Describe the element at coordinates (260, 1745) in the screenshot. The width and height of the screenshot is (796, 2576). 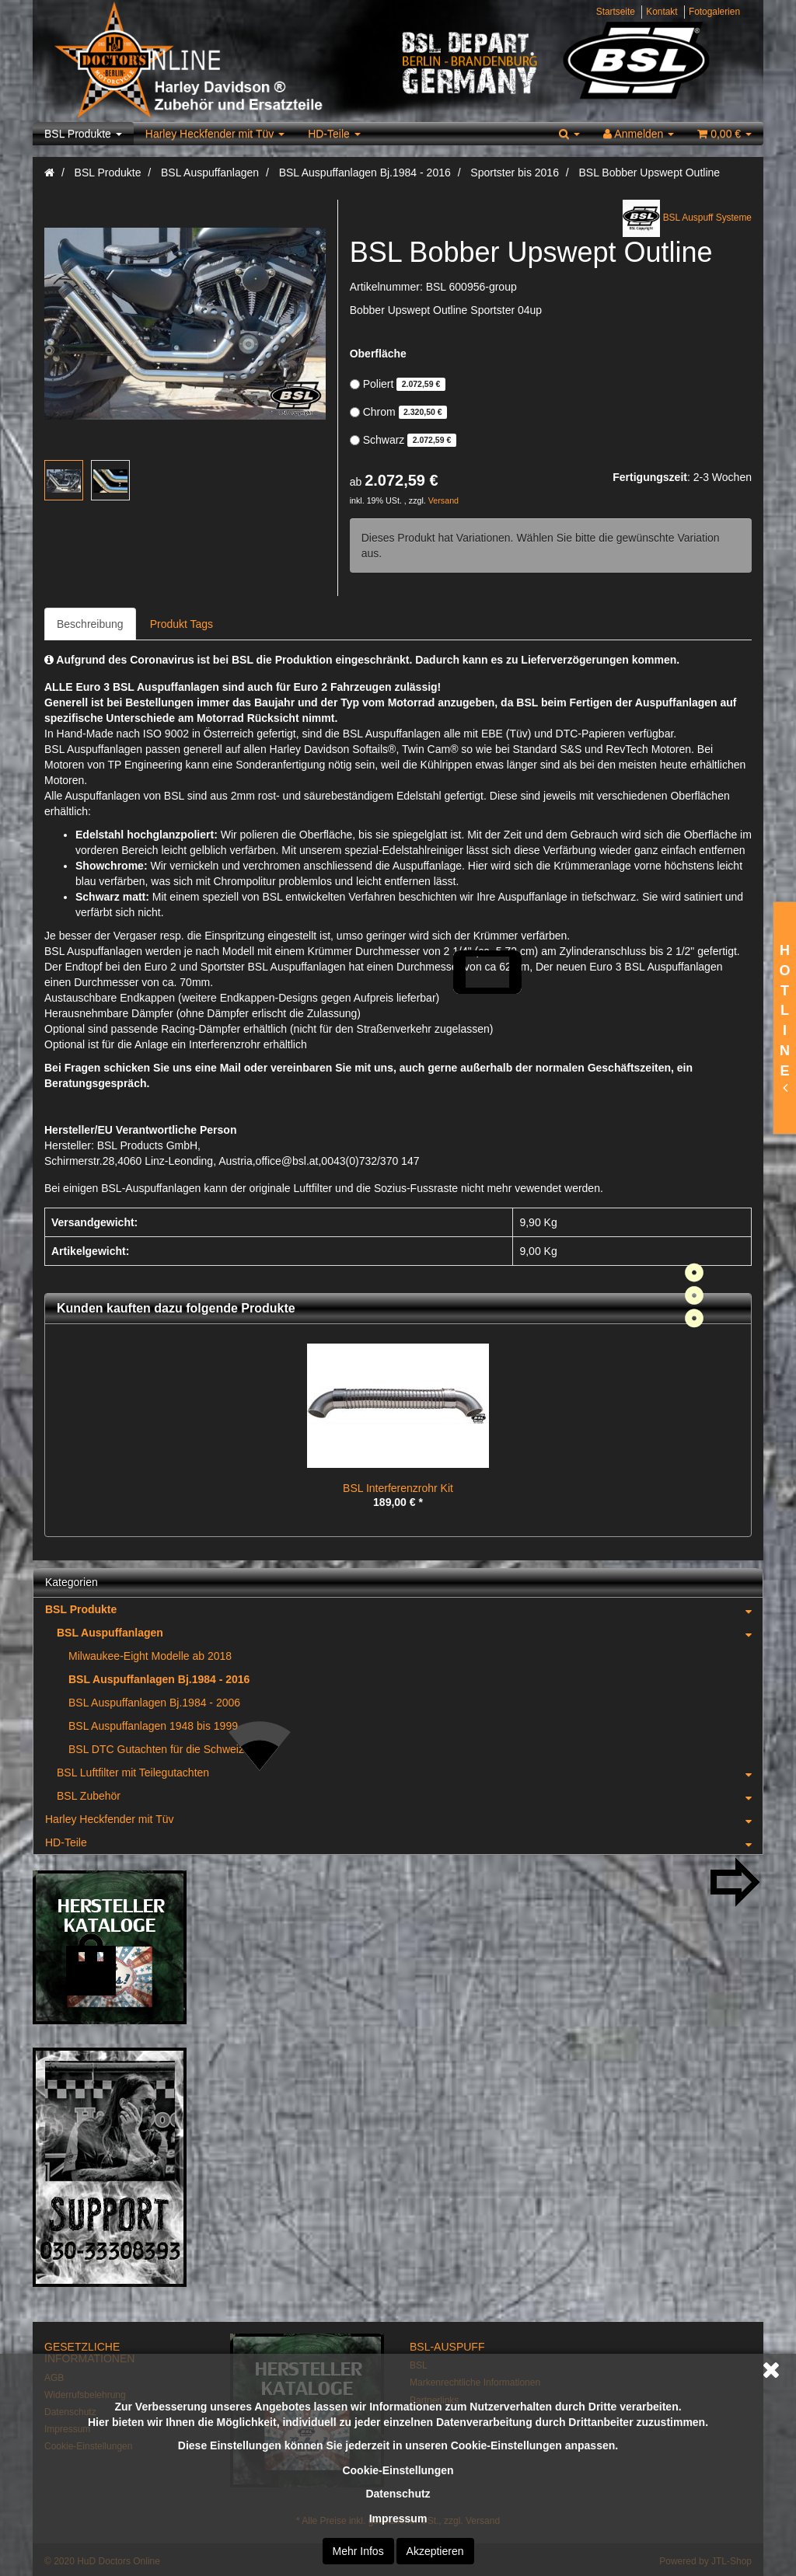
I see `indicates weak wifi signal strength` at that location.